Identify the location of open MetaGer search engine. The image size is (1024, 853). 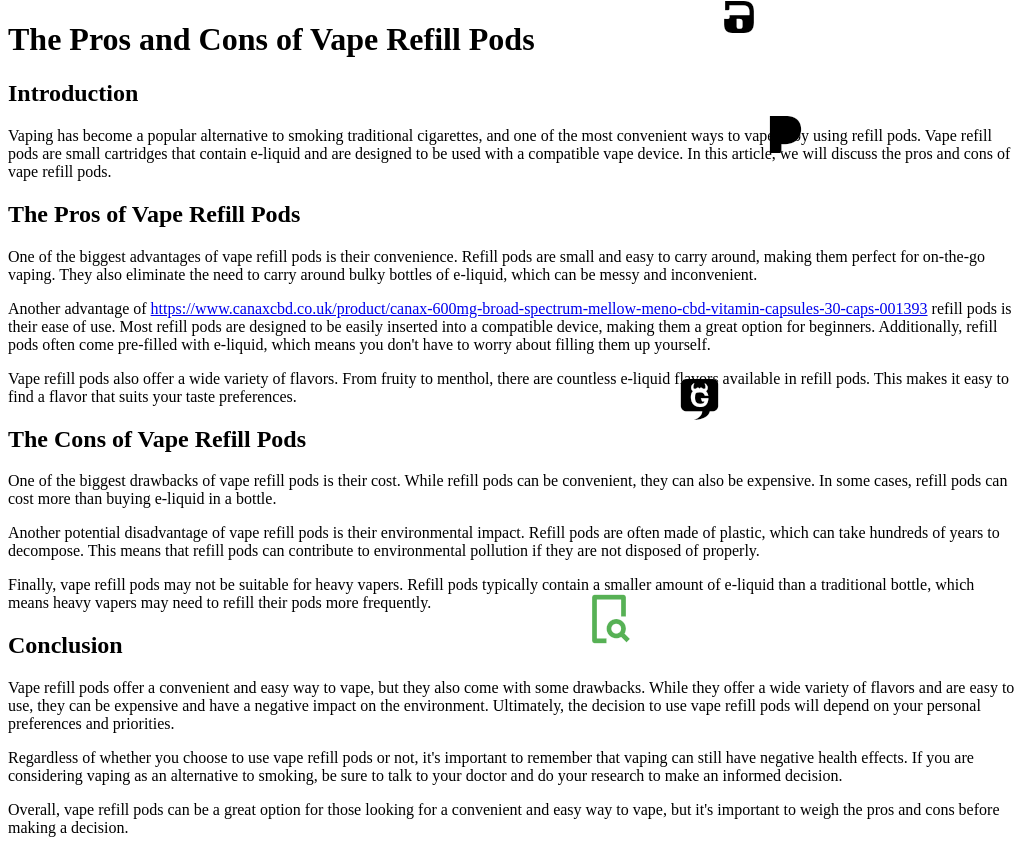
(739, 17).